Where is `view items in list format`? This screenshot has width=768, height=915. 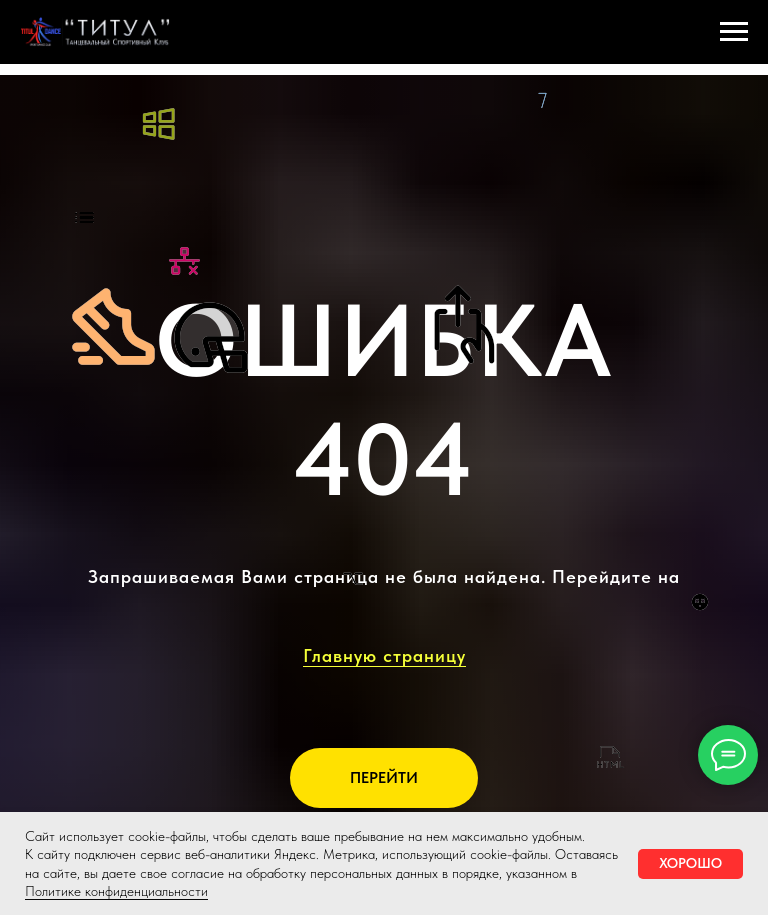 view items in list format is located at coordinates (84, 217).